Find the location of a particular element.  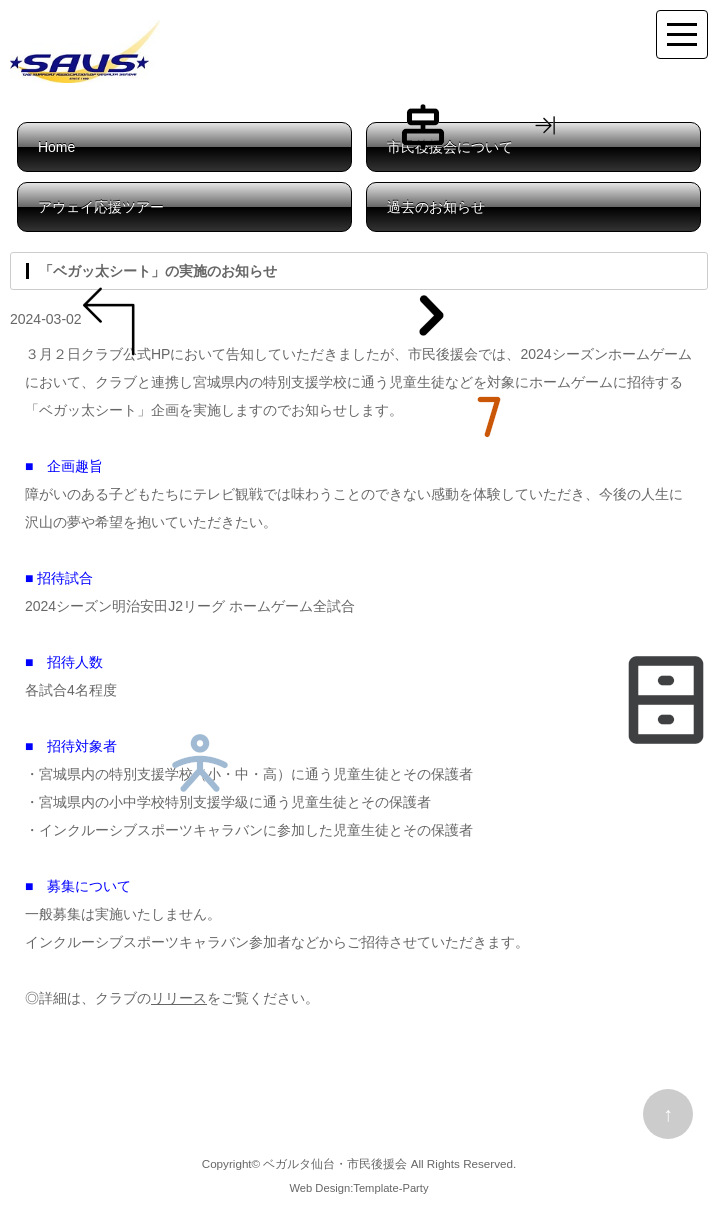

browse furniture or home decor items is located at coordinates (666, 700).